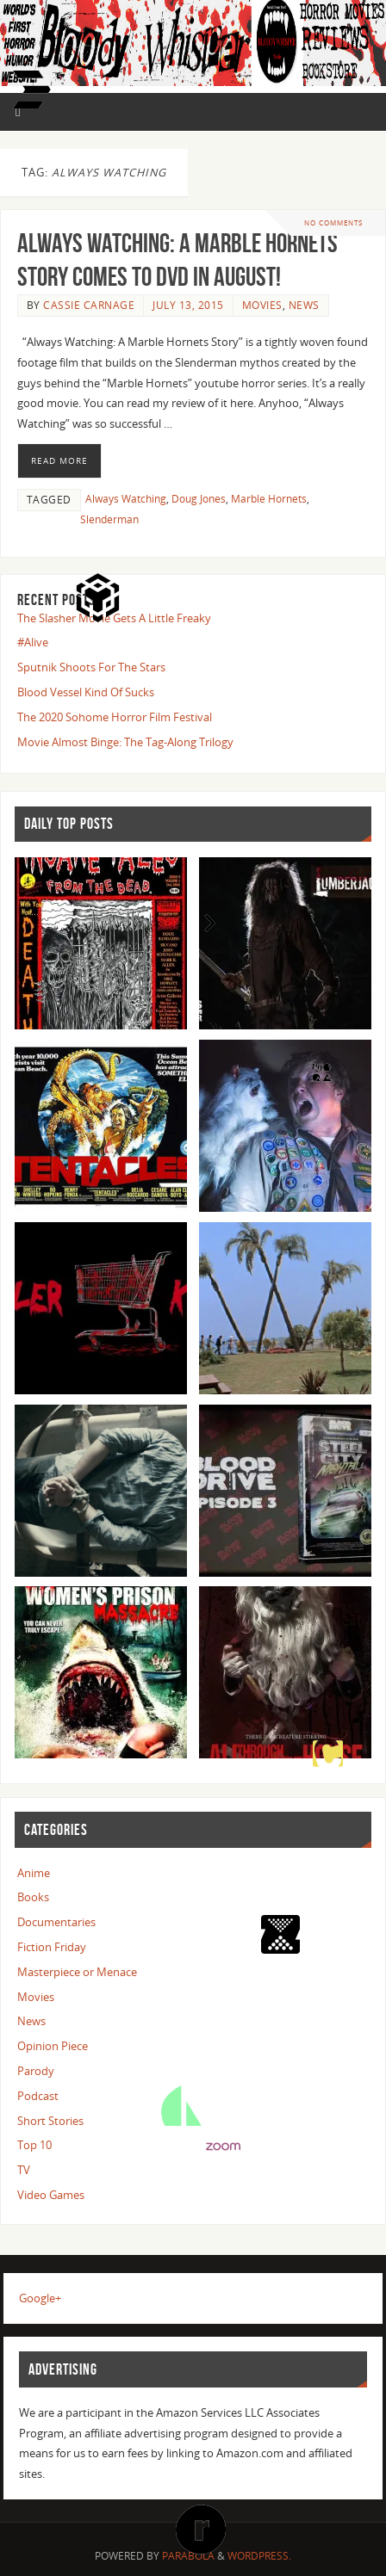  Describe the element at coordinates (209, 923) in the screenshot. I see `navigate to the next item or screen` at that location.